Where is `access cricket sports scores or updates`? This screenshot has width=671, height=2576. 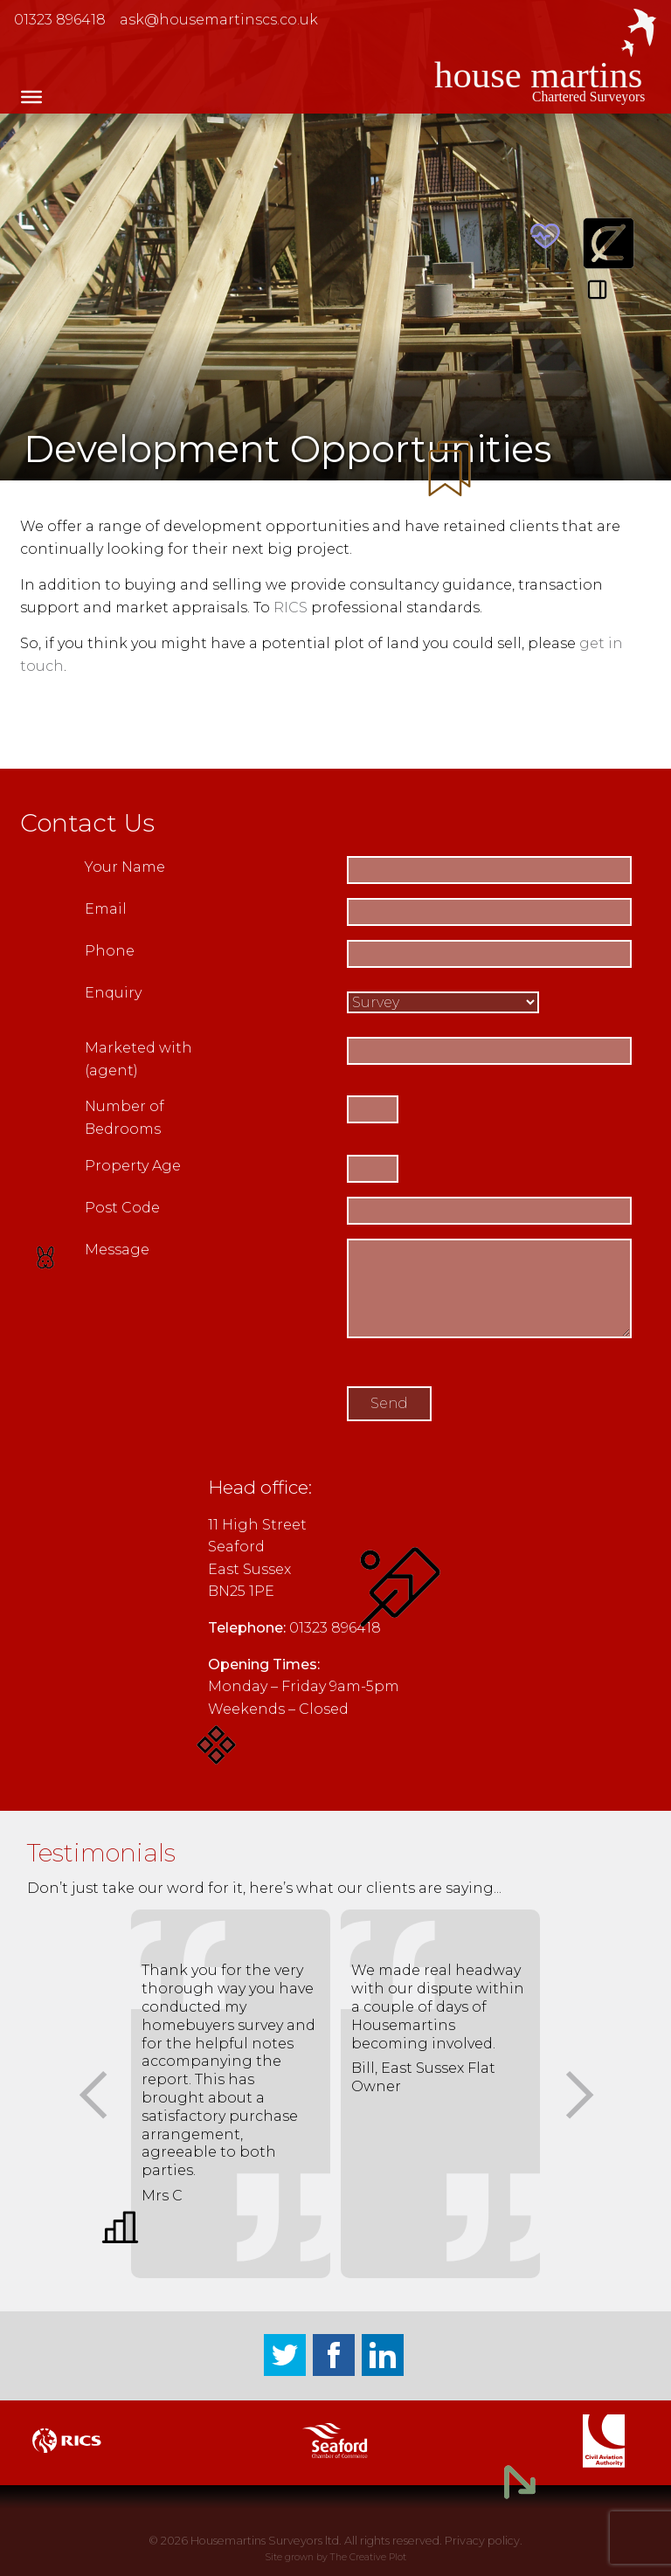 access cricket sports scores or updates is located at coordinates (396, 1585).